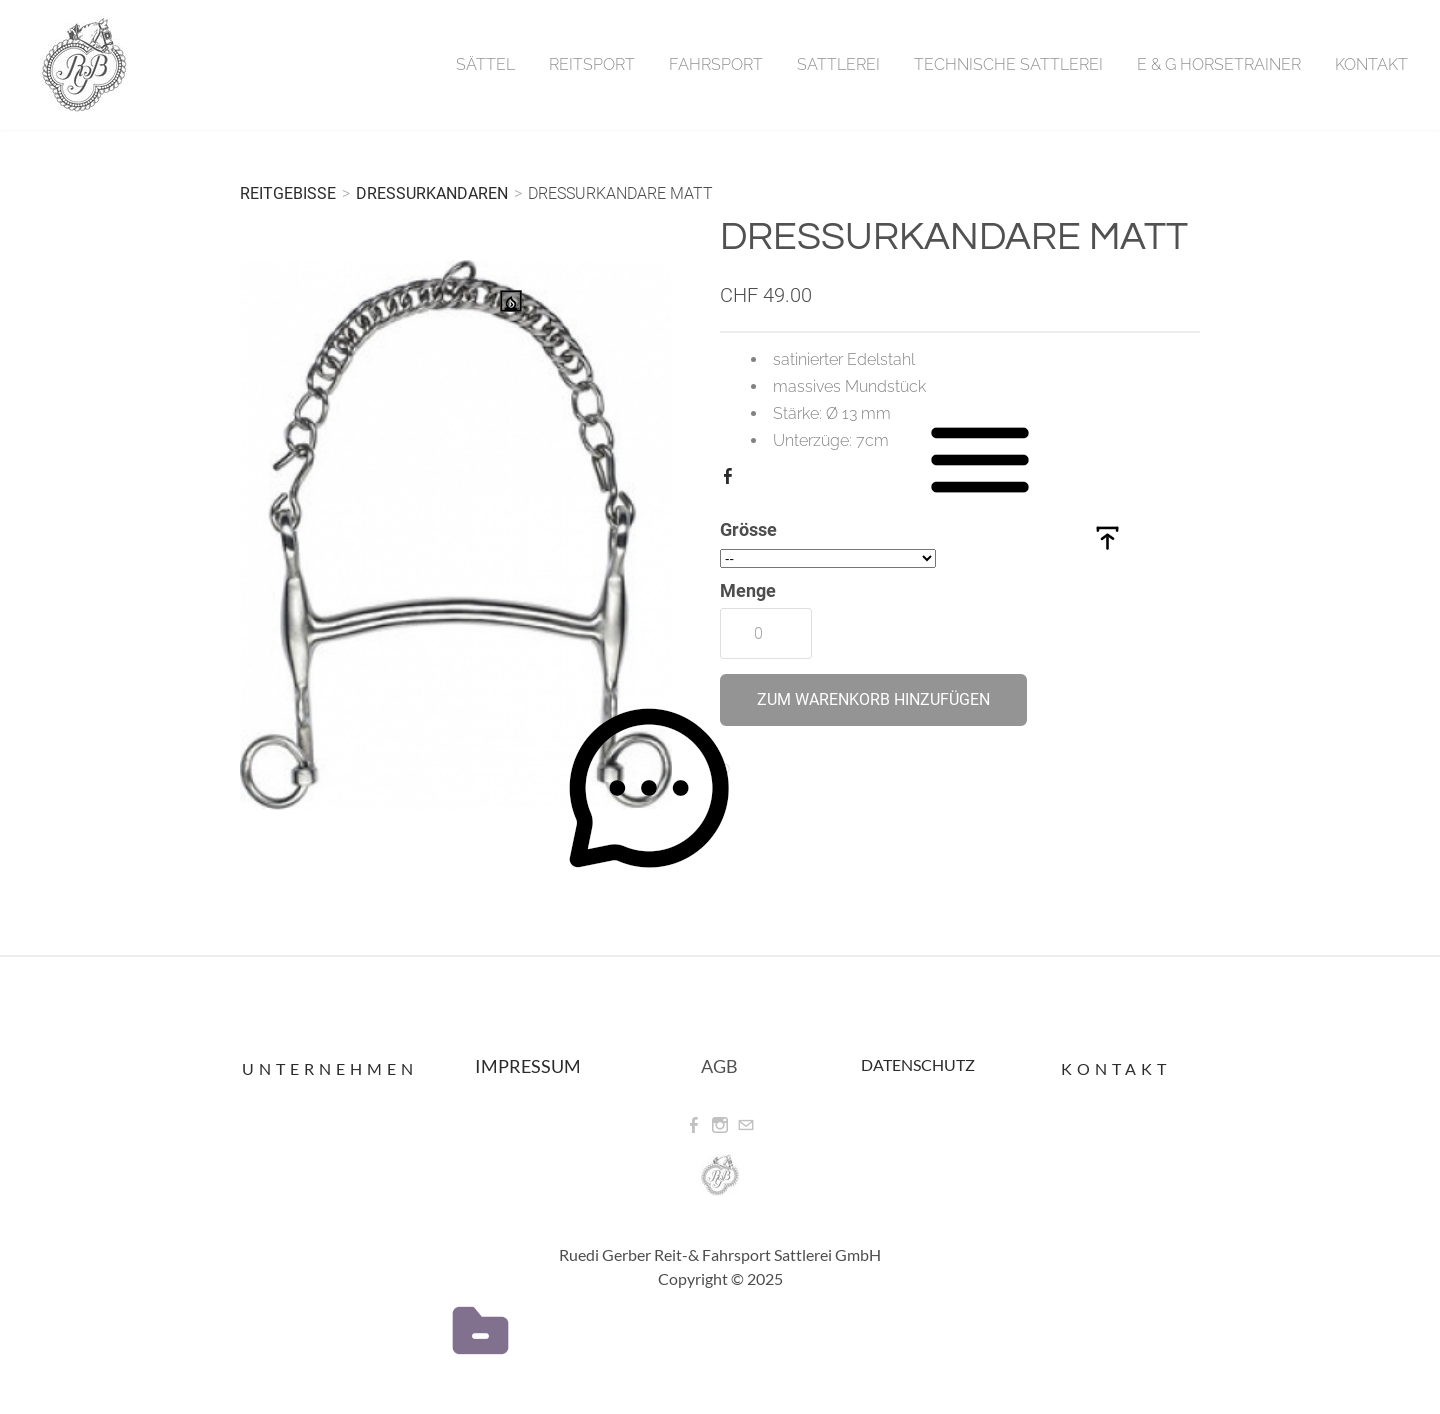 This screenshot has width=1440, height=1414. Describe the element at coordinates (1107, 537) in the screenshot. I see `upload a file or document` at that location.